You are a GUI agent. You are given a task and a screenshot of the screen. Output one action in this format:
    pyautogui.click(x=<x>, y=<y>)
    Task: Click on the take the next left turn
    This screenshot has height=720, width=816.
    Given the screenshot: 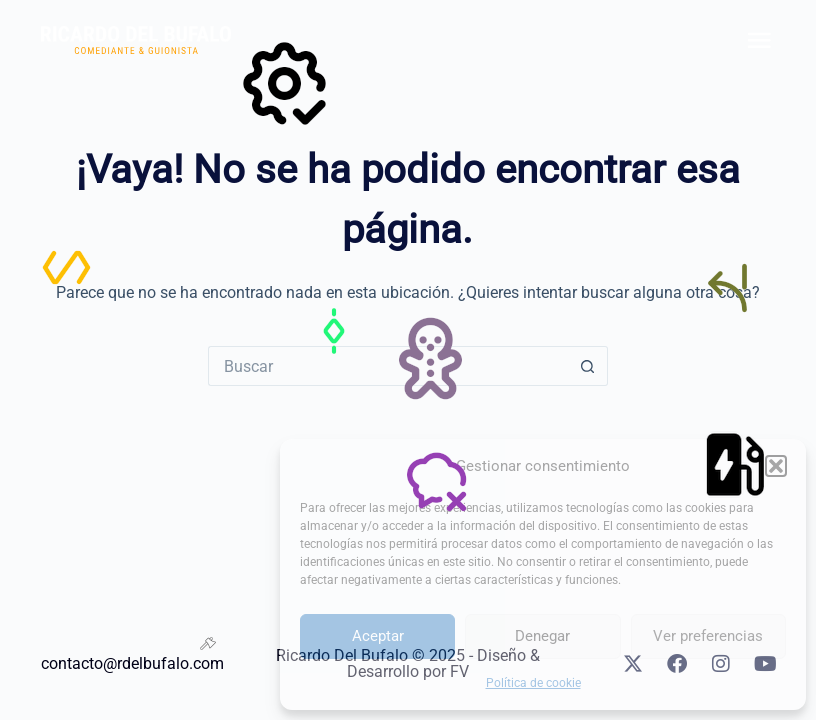 What is the action you would take?
    pyautogui.click(x=730, y=288)
    